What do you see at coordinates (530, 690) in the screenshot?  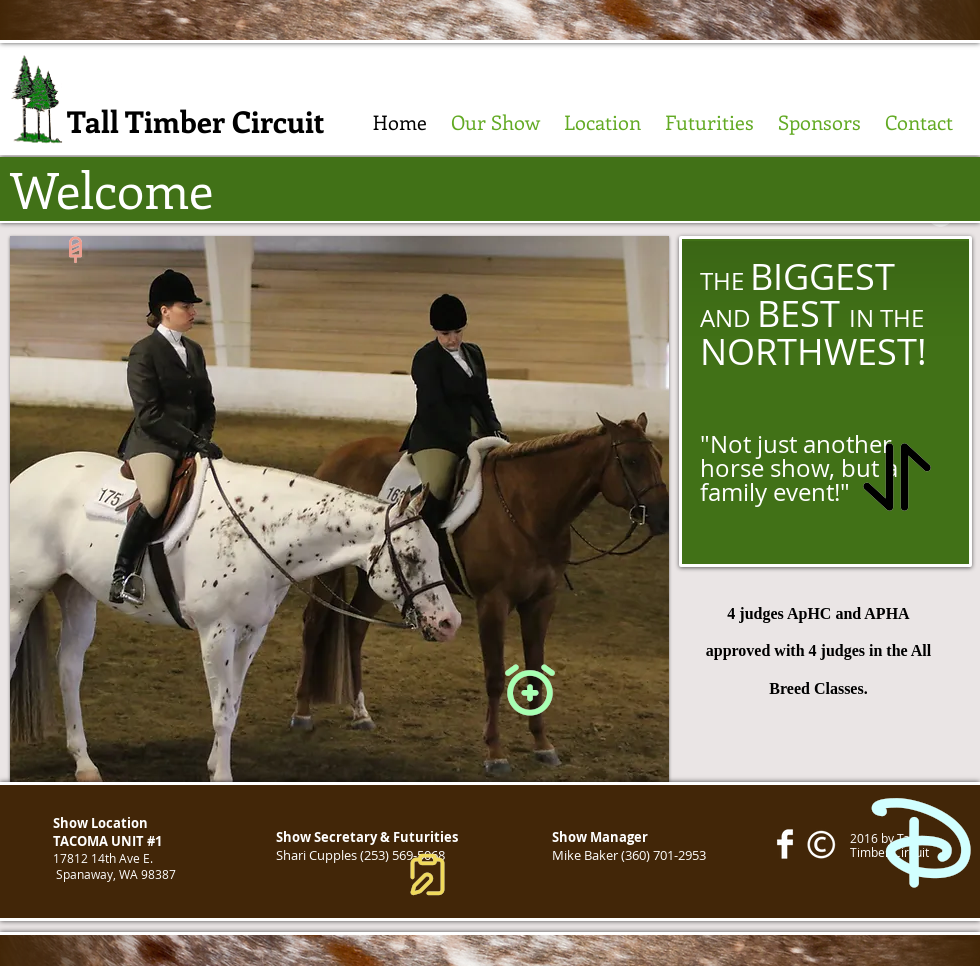 I see `add a new alarm` at bounding box center [530, 690].